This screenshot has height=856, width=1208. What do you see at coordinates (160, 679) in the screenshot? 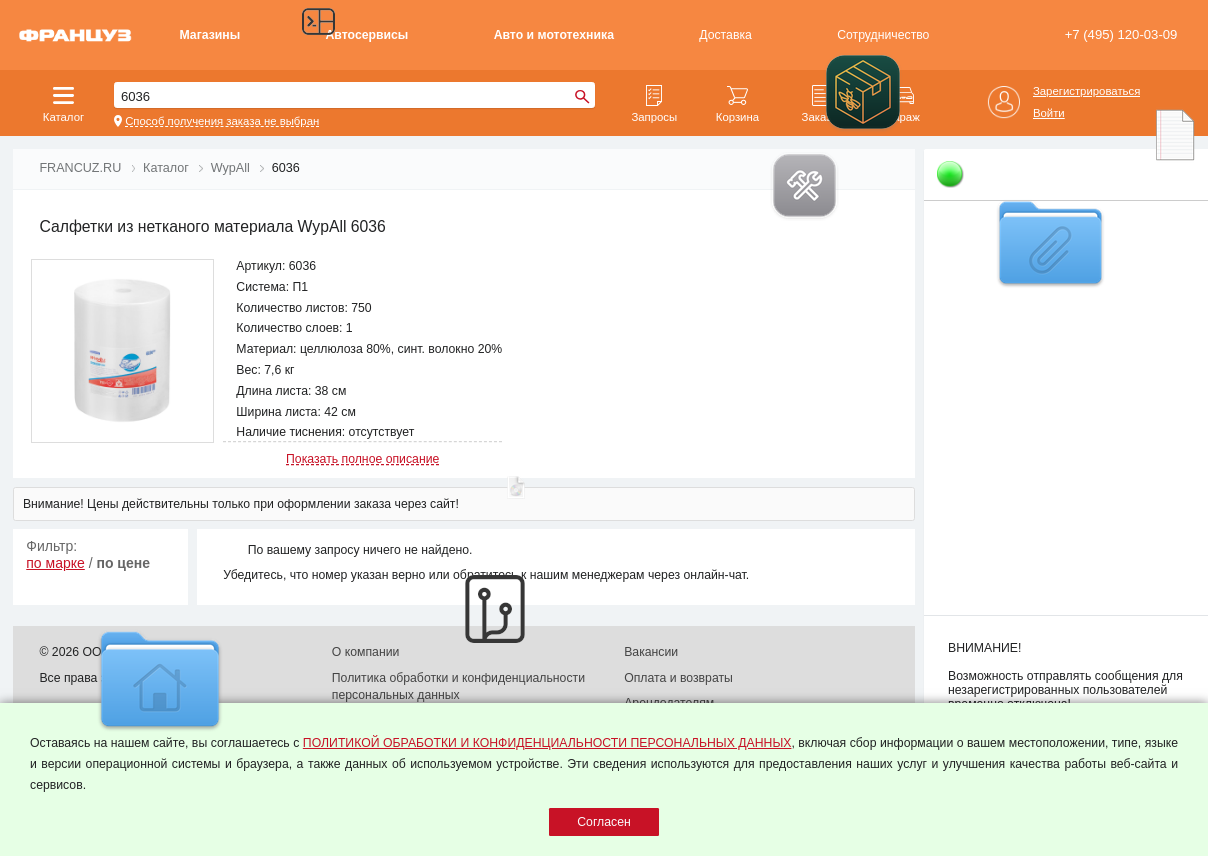
I see `open your home folder` at bounding box center [160, 679].